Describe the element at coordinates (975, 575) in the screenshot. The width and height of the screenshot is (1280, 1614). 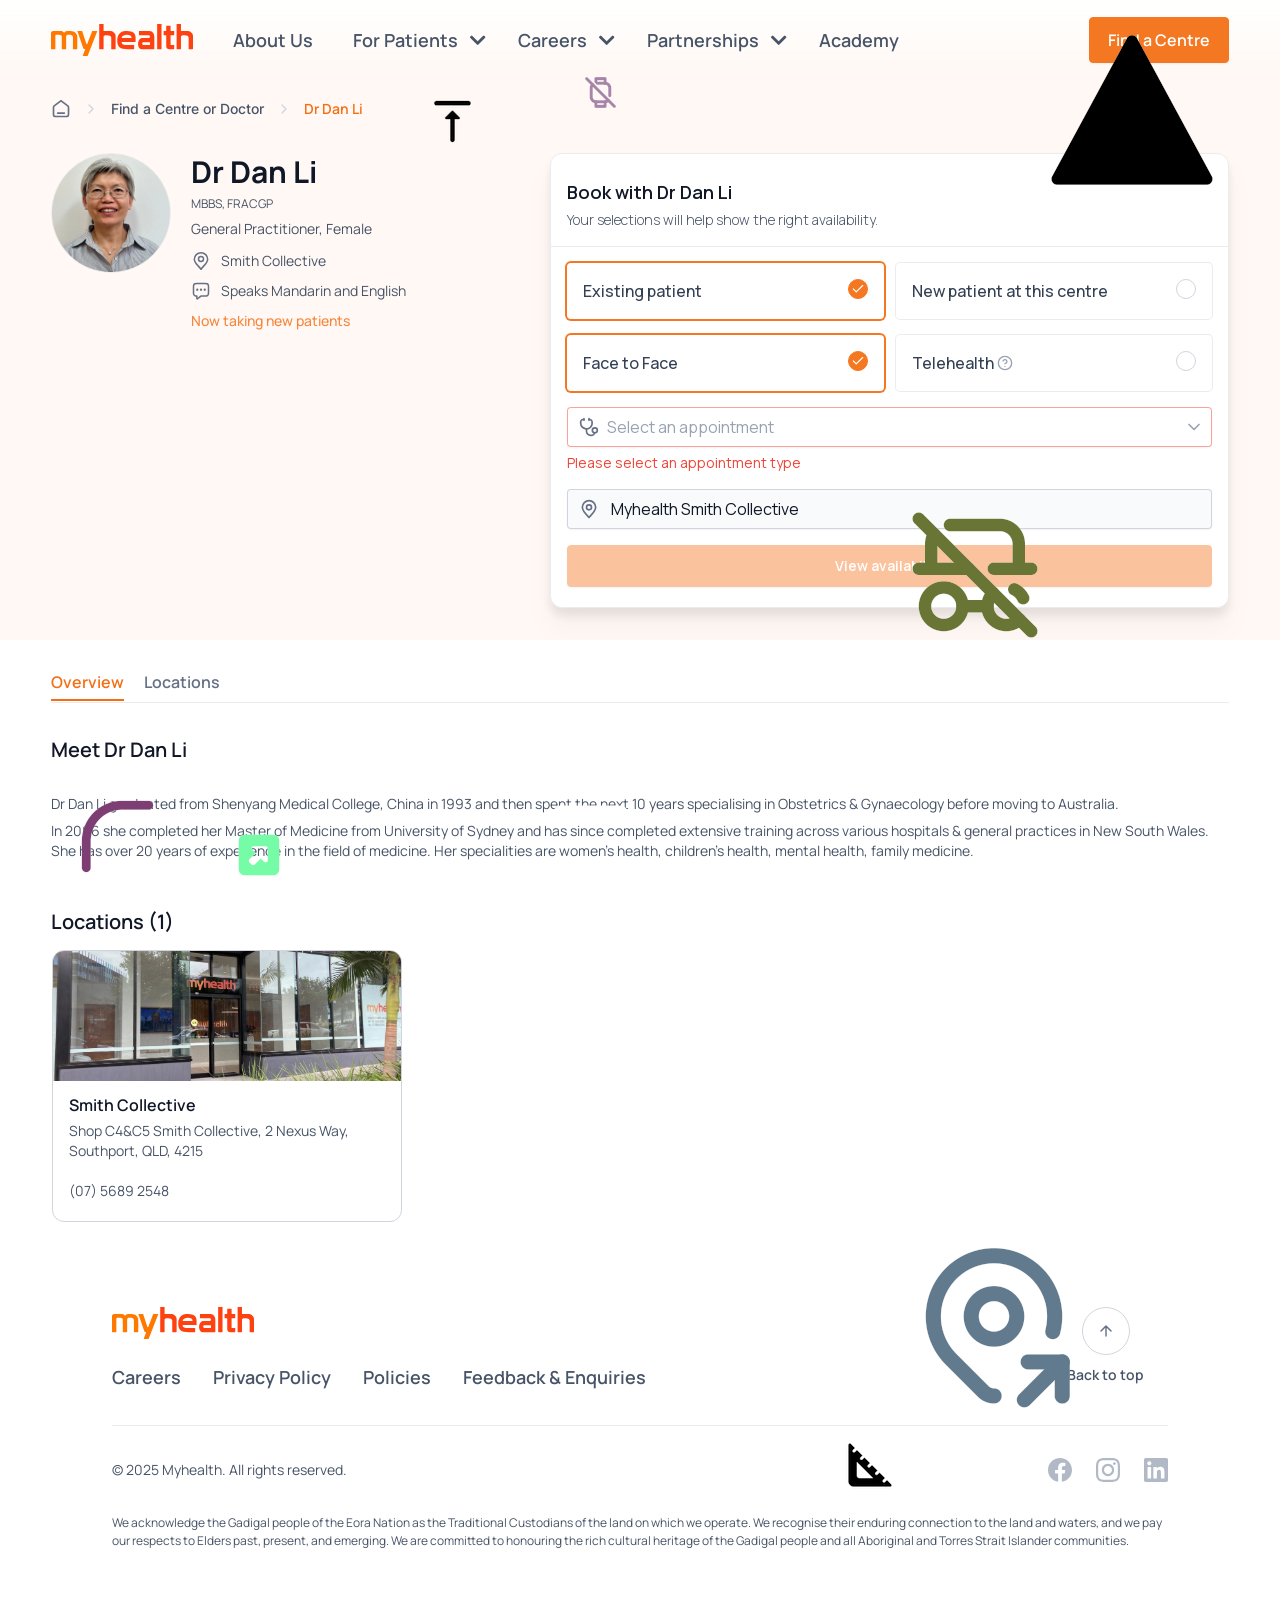
I see `disable incognito or private browsing mode` at that location.